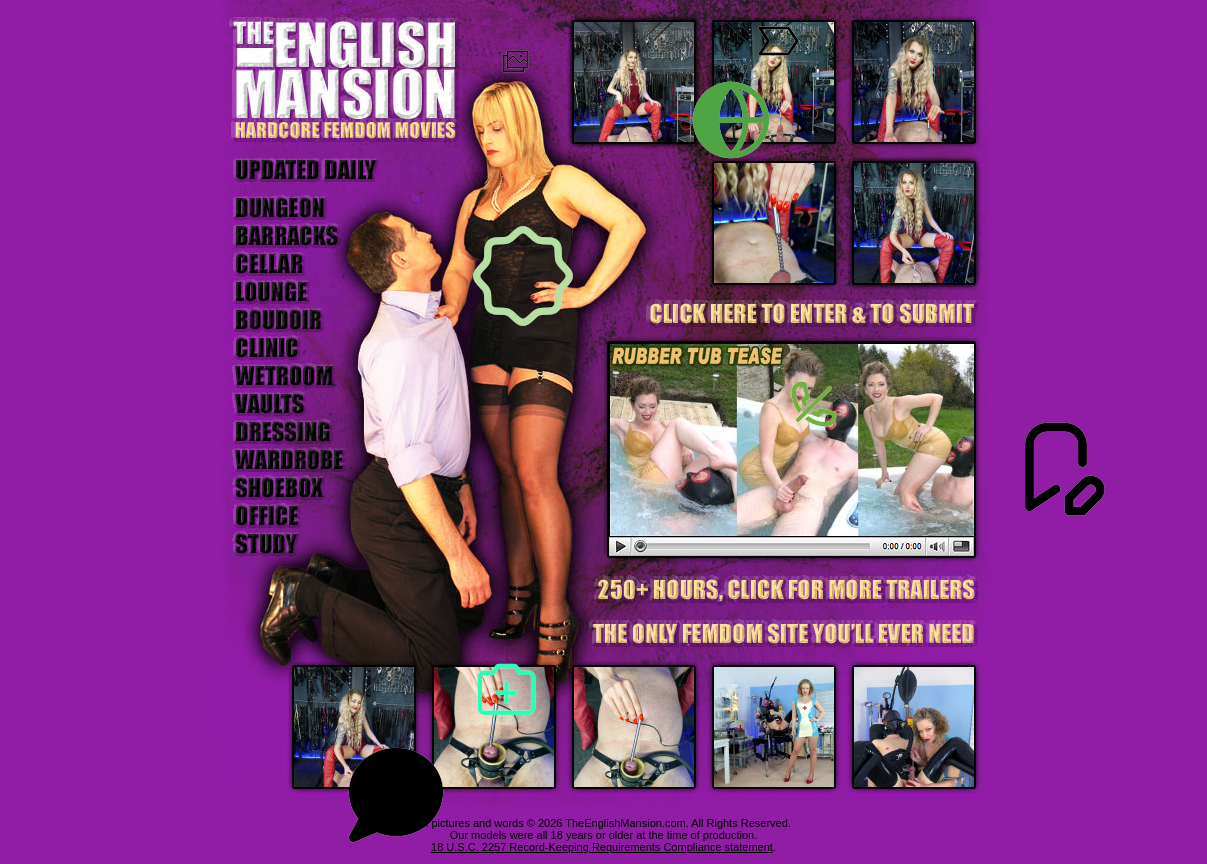  What do you see at coordinates (814, 404) in the screenshot?
I see `mute or disable incoming calls` at bounding box center [814, 404].